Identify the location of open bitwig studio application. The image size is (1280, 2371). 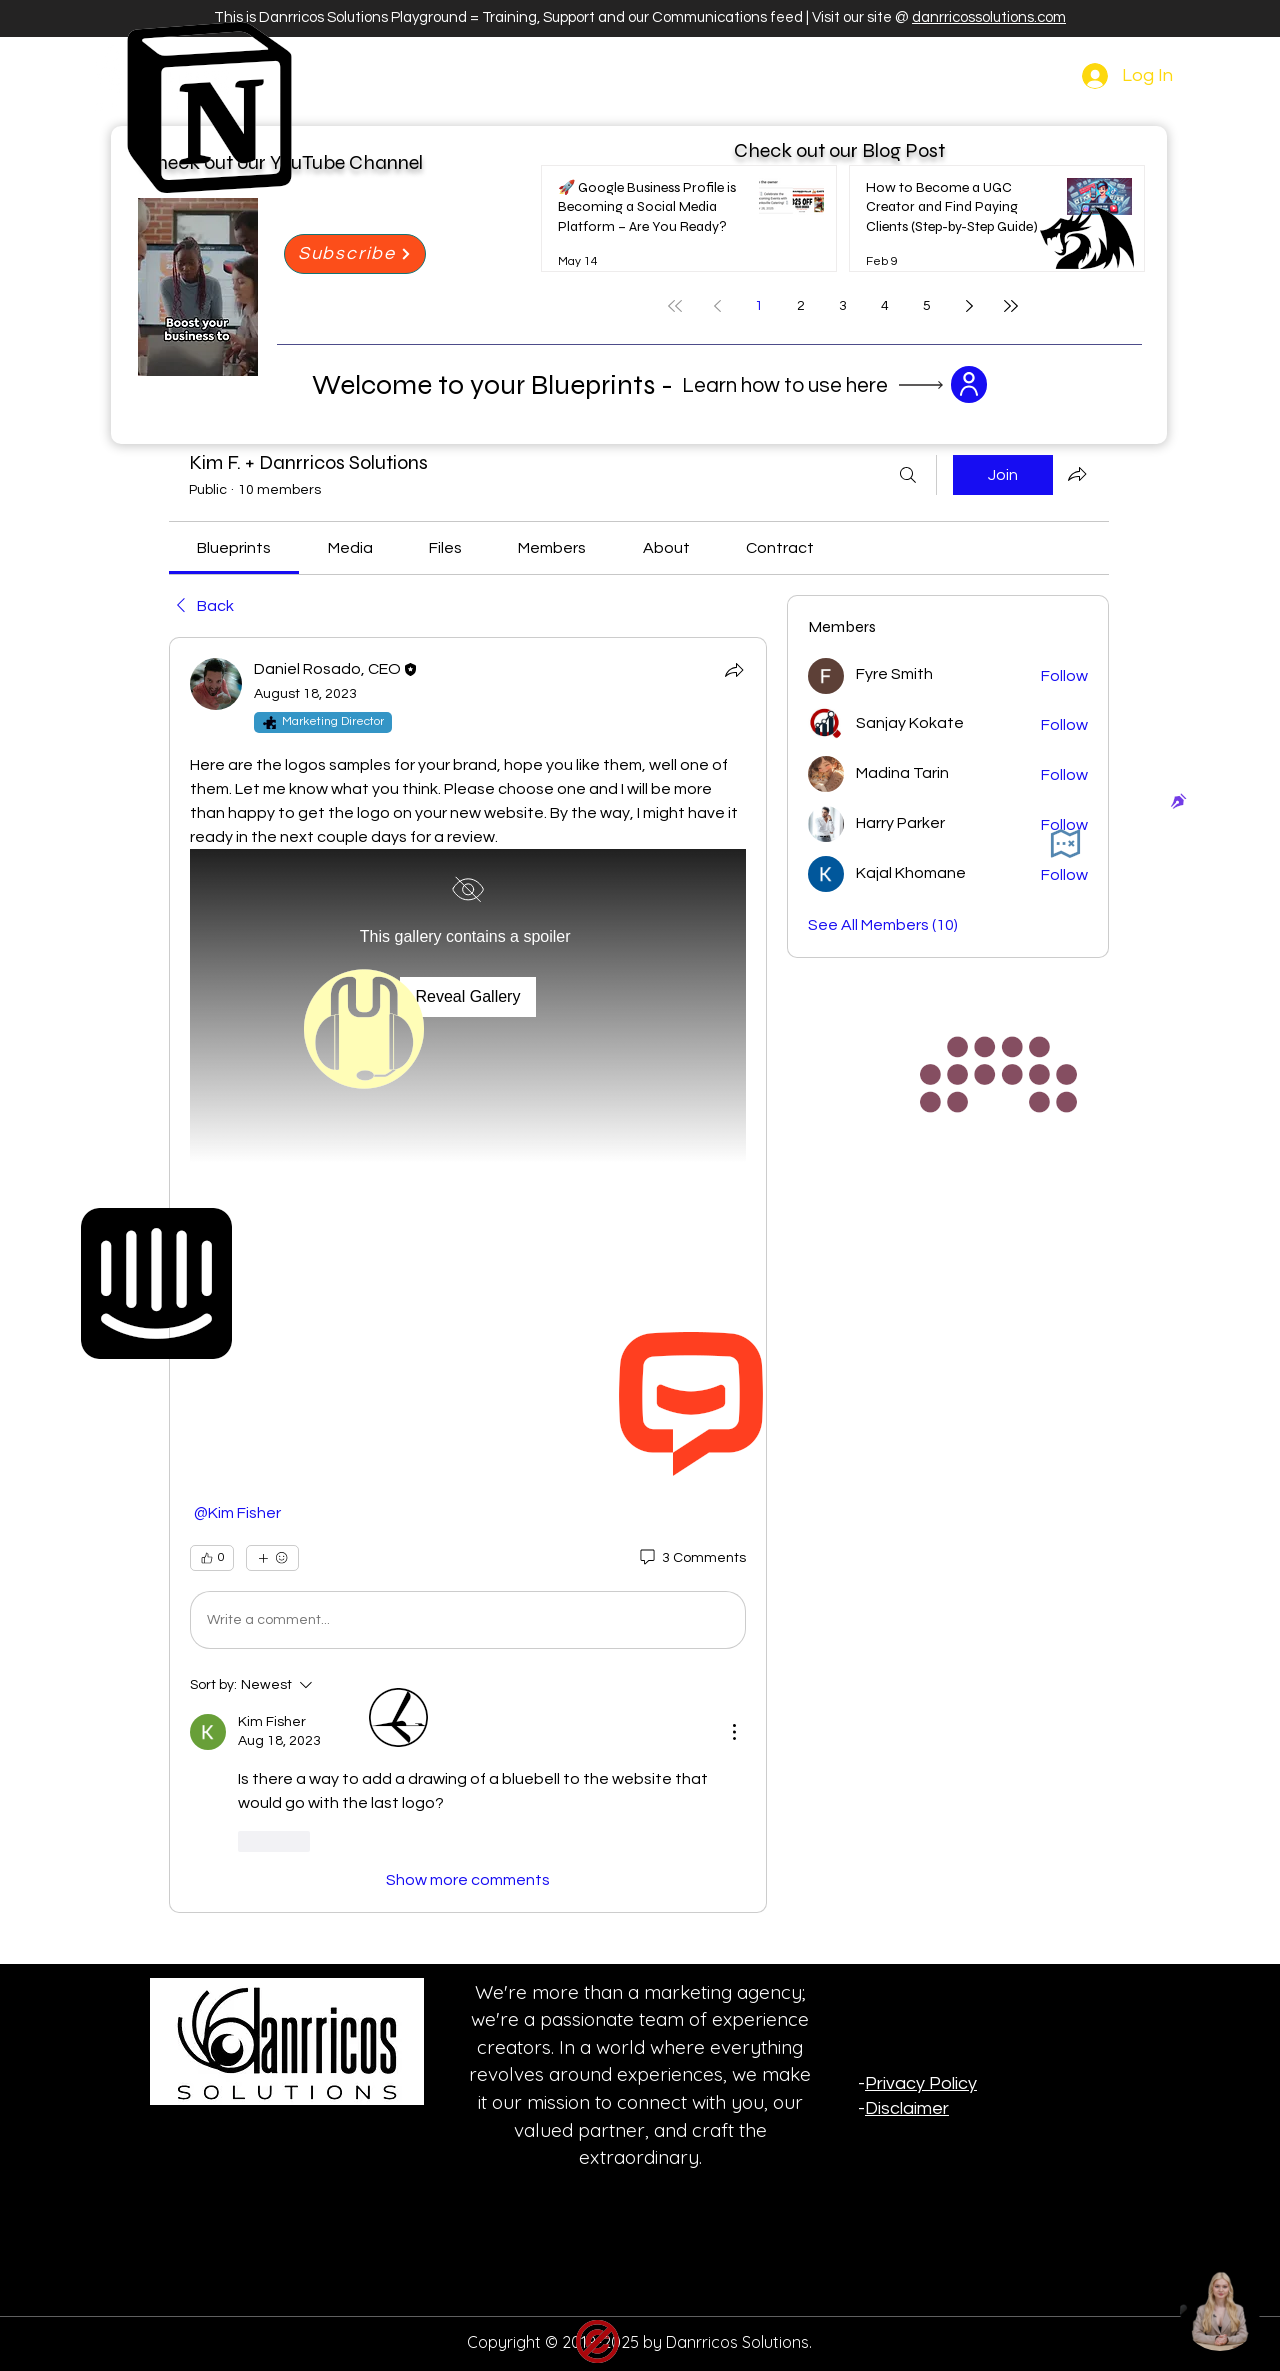
(998, 1074).